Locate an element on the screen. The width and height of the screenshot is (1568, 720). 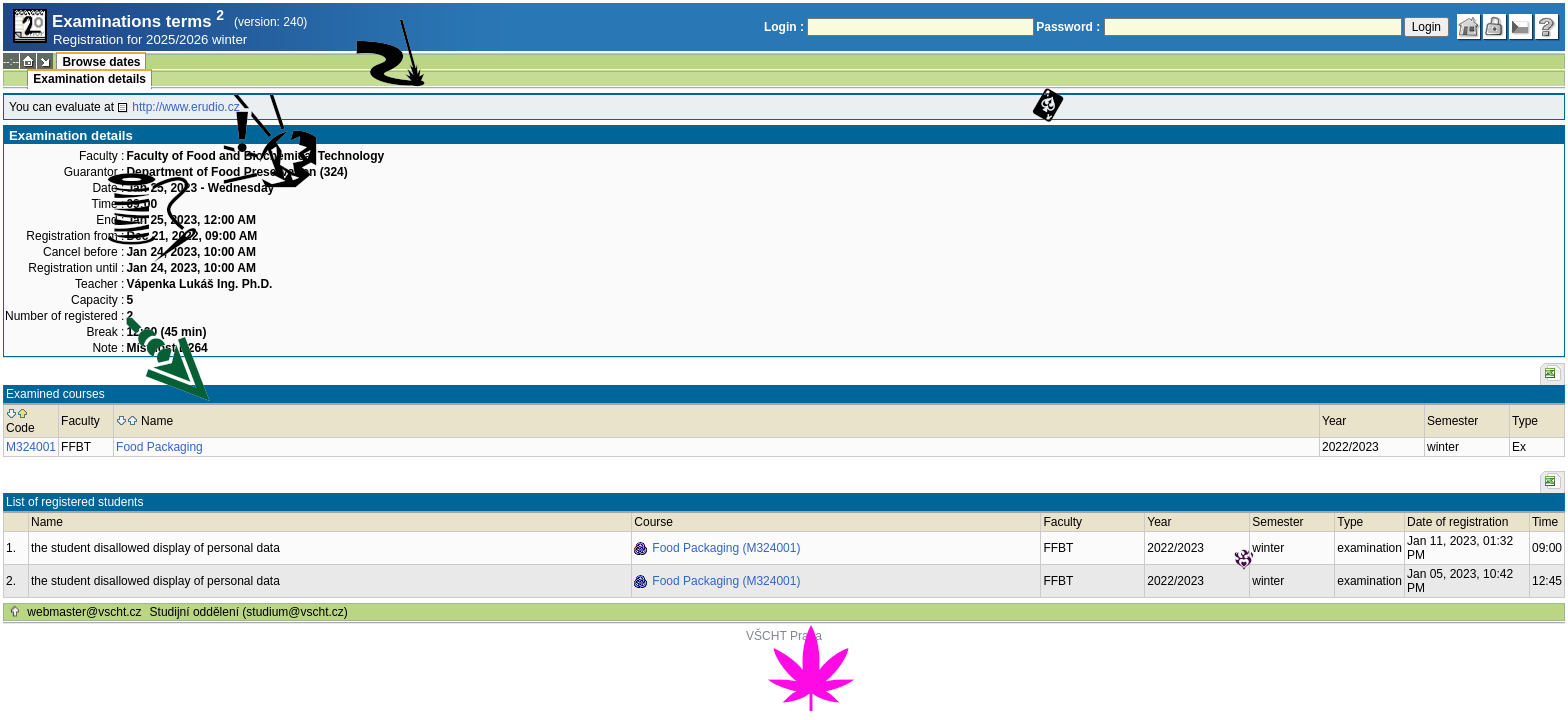
browse hemp or cannabis-related products is located at coordinates (811, 668).